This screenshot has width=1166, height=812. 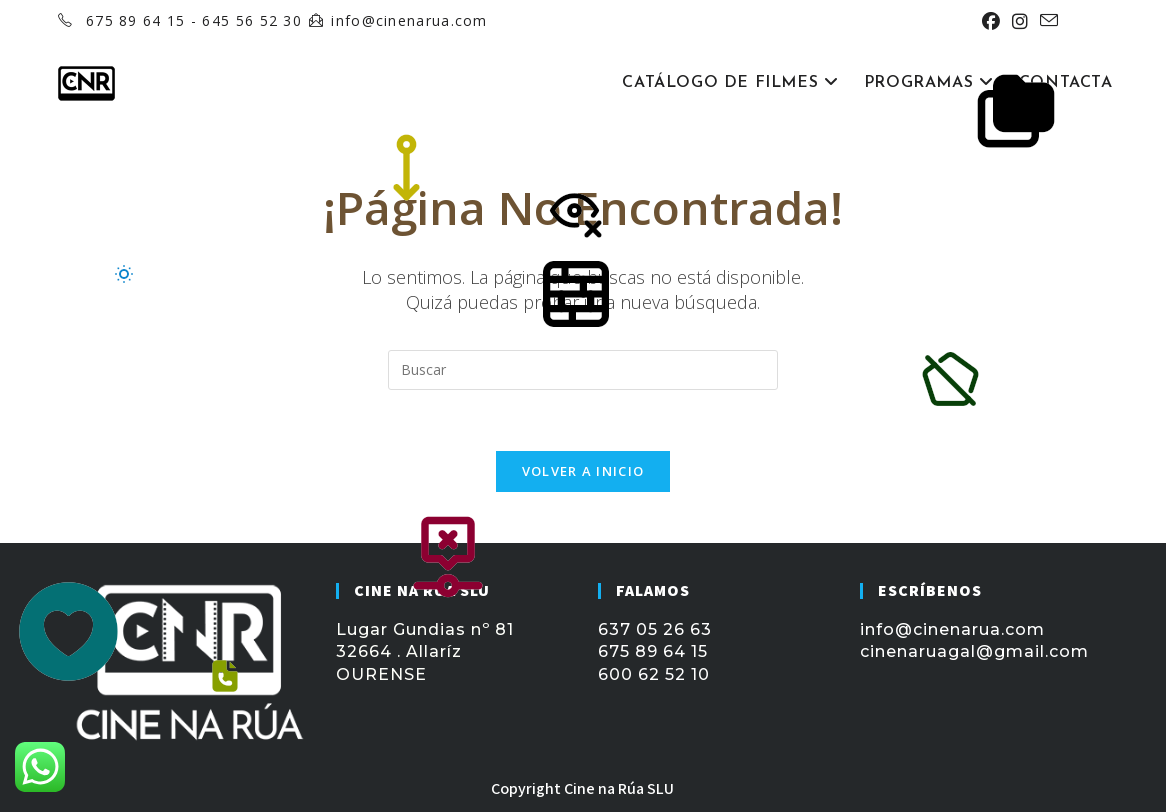 What do you see at coordinates (576, 294) in the screenshot?
I see `view wall or barrier settings` at bounding box center [576, 294].